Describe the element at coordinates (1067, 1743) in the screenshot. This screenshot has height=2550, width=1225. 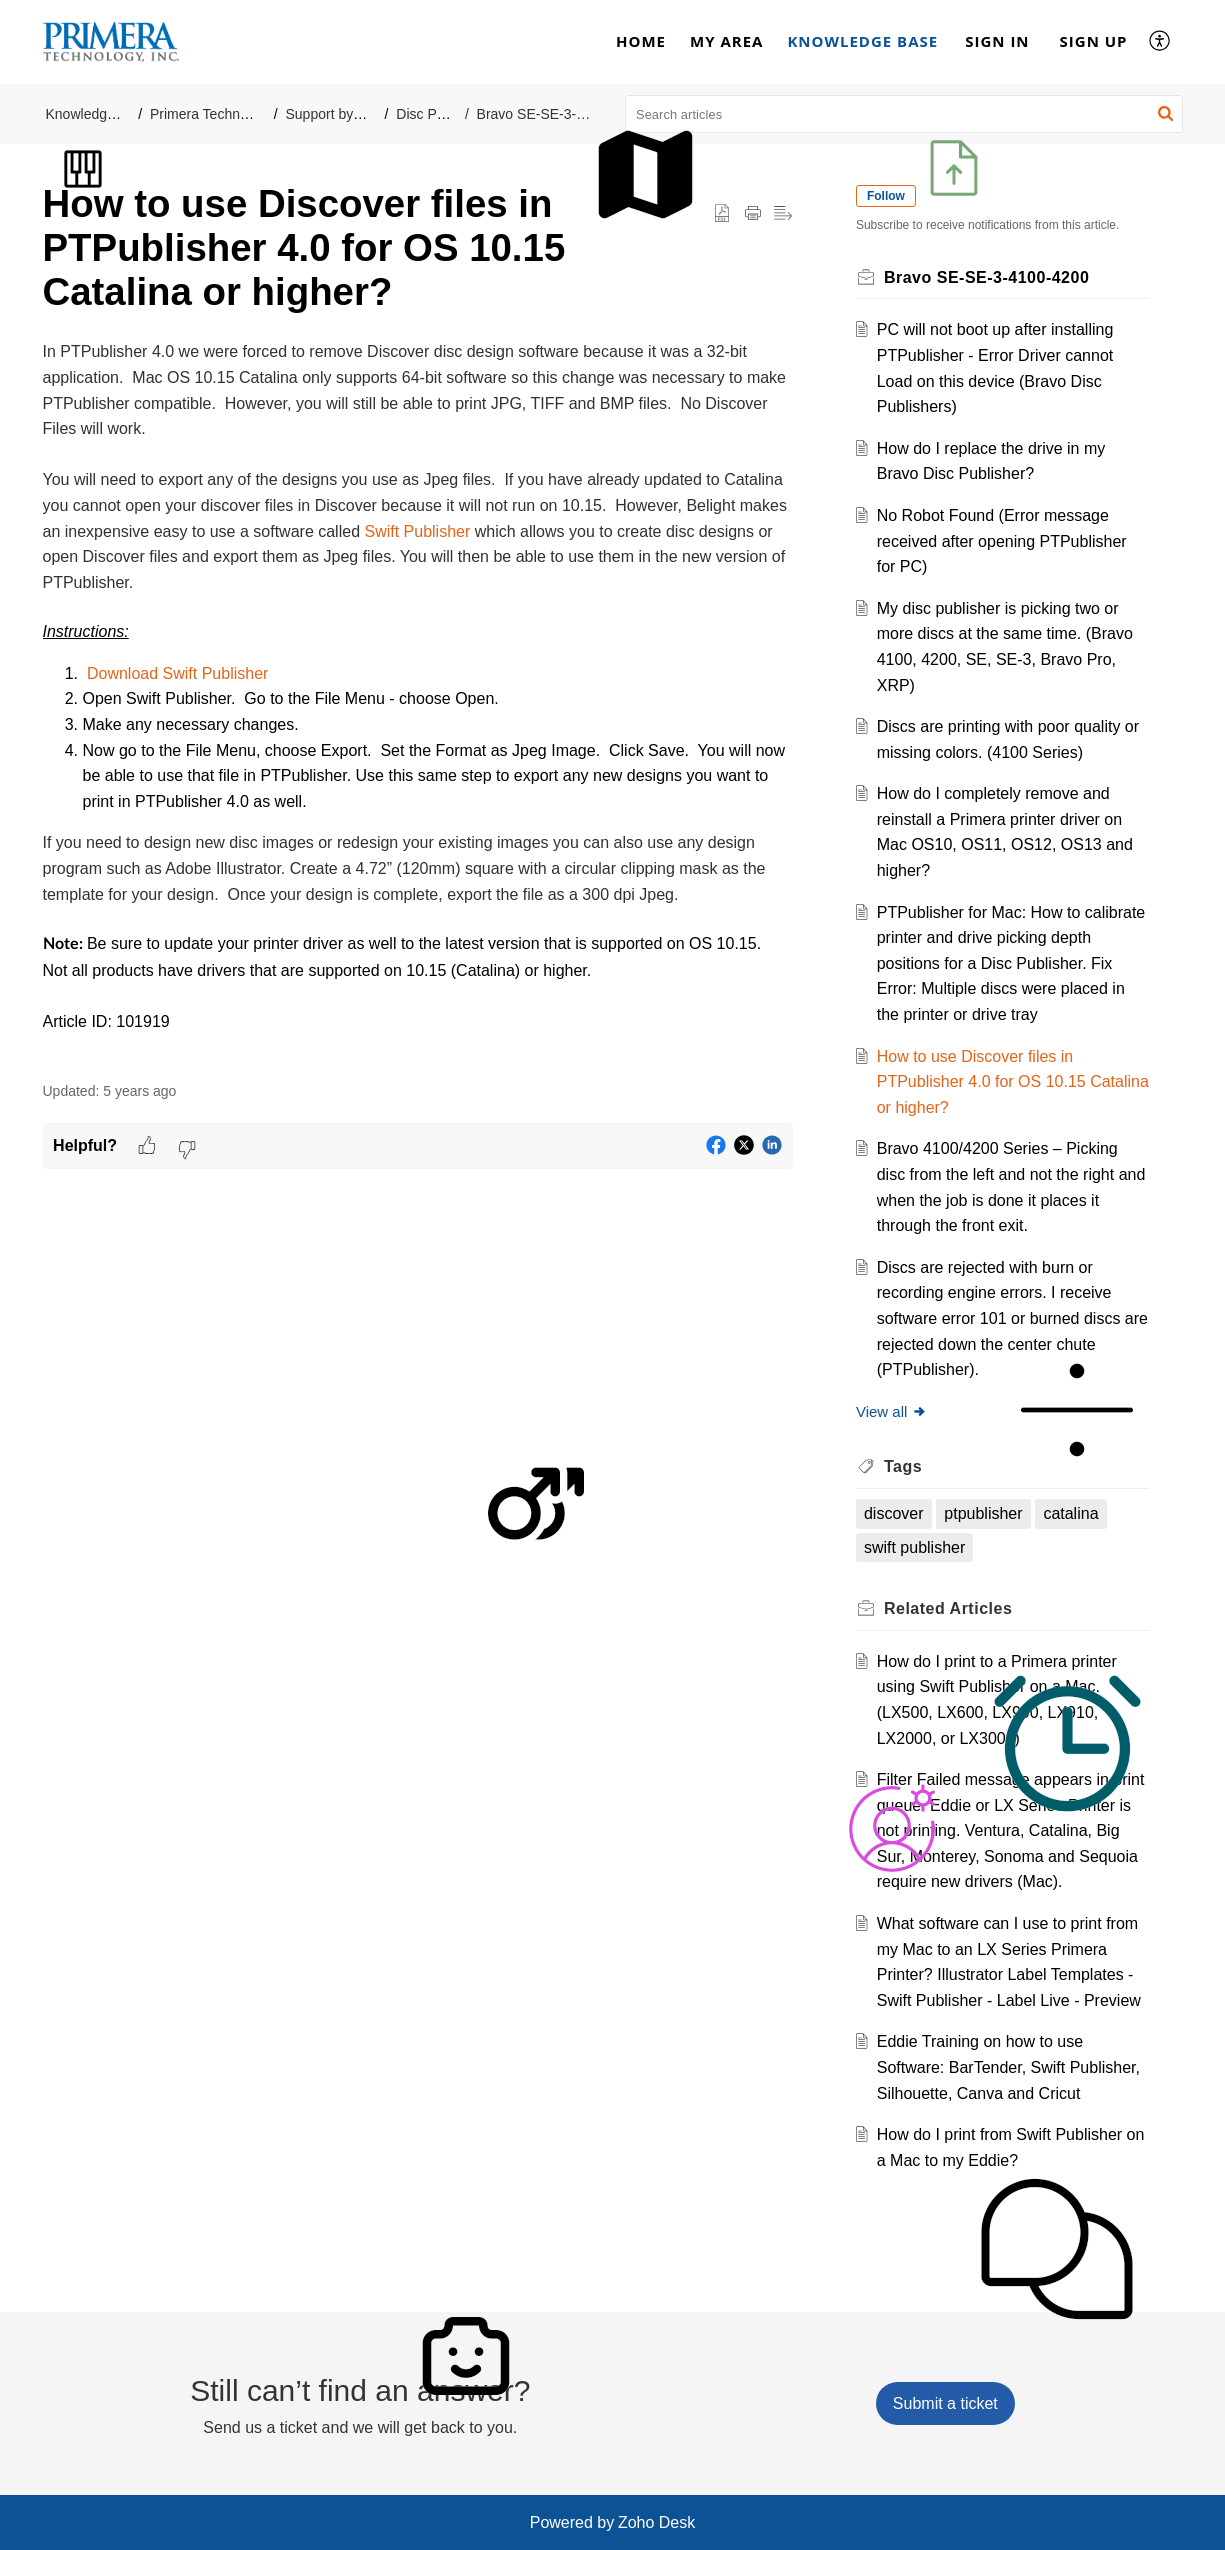
I see `set or manage alarms` at that location.